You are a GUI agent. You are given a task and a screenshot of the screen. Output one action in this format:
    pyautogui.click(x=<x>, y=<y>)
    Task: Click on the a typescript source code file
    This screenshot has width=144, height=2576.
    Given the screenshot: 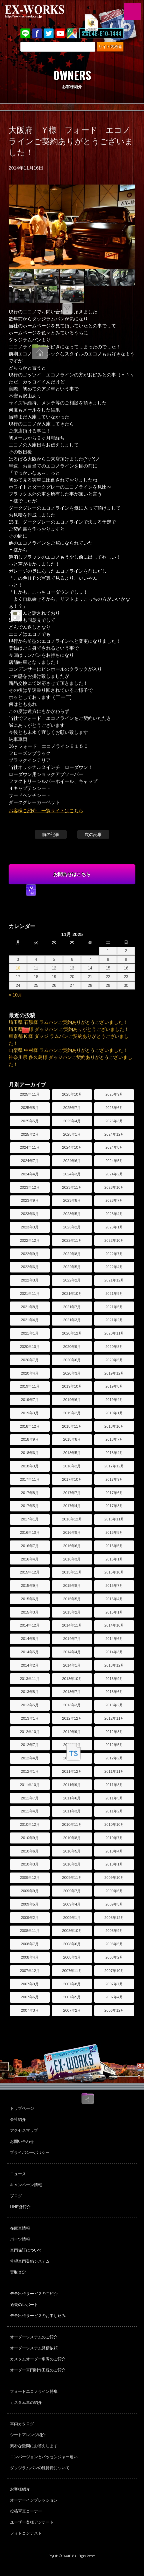 What is the action you would take?
    pyautogui.click(x=73, y=1752)
    